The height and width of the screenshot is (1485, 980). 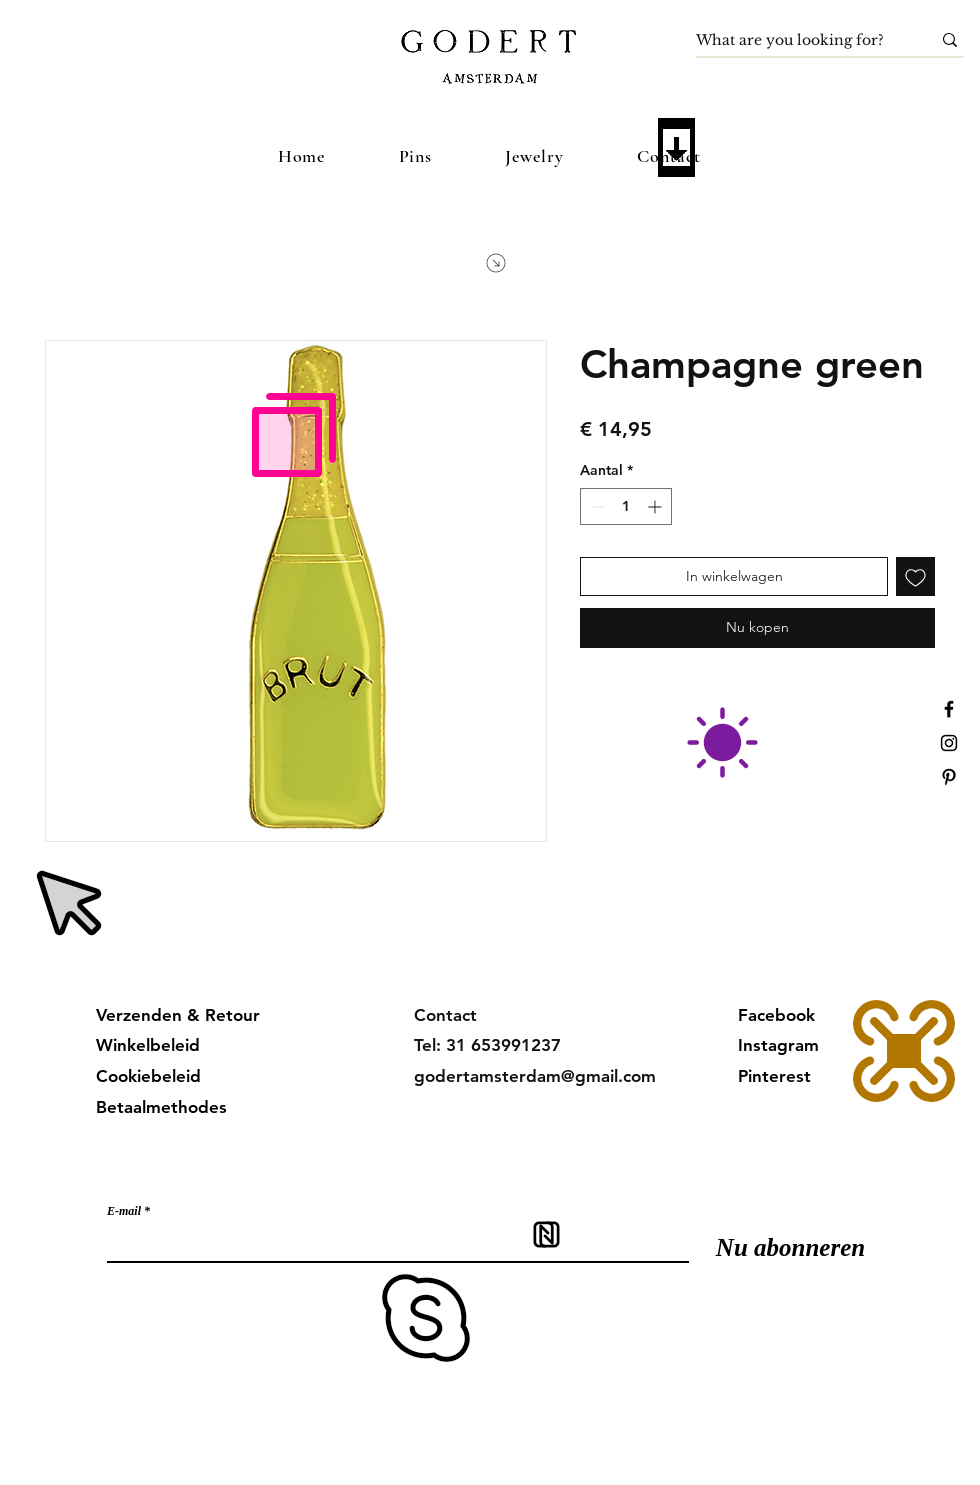 I want to click on access drone controls, so click(x=904, y=1051).